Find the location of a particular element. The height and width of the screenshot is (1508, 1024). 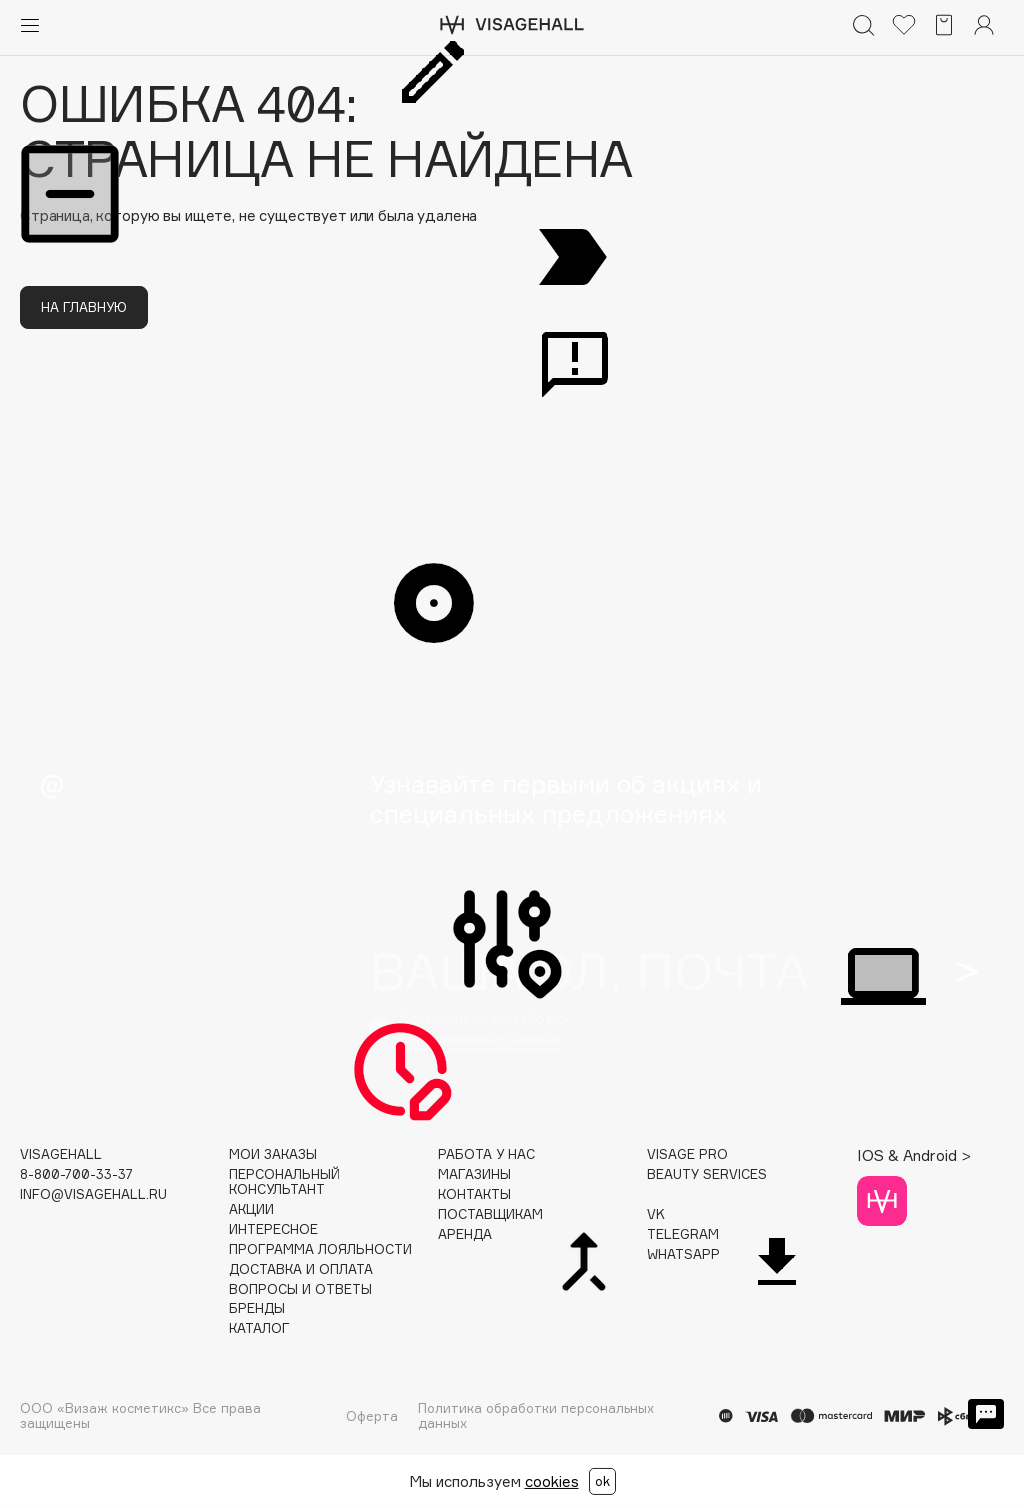

download a file or document is located at coordinates (777, 1263).